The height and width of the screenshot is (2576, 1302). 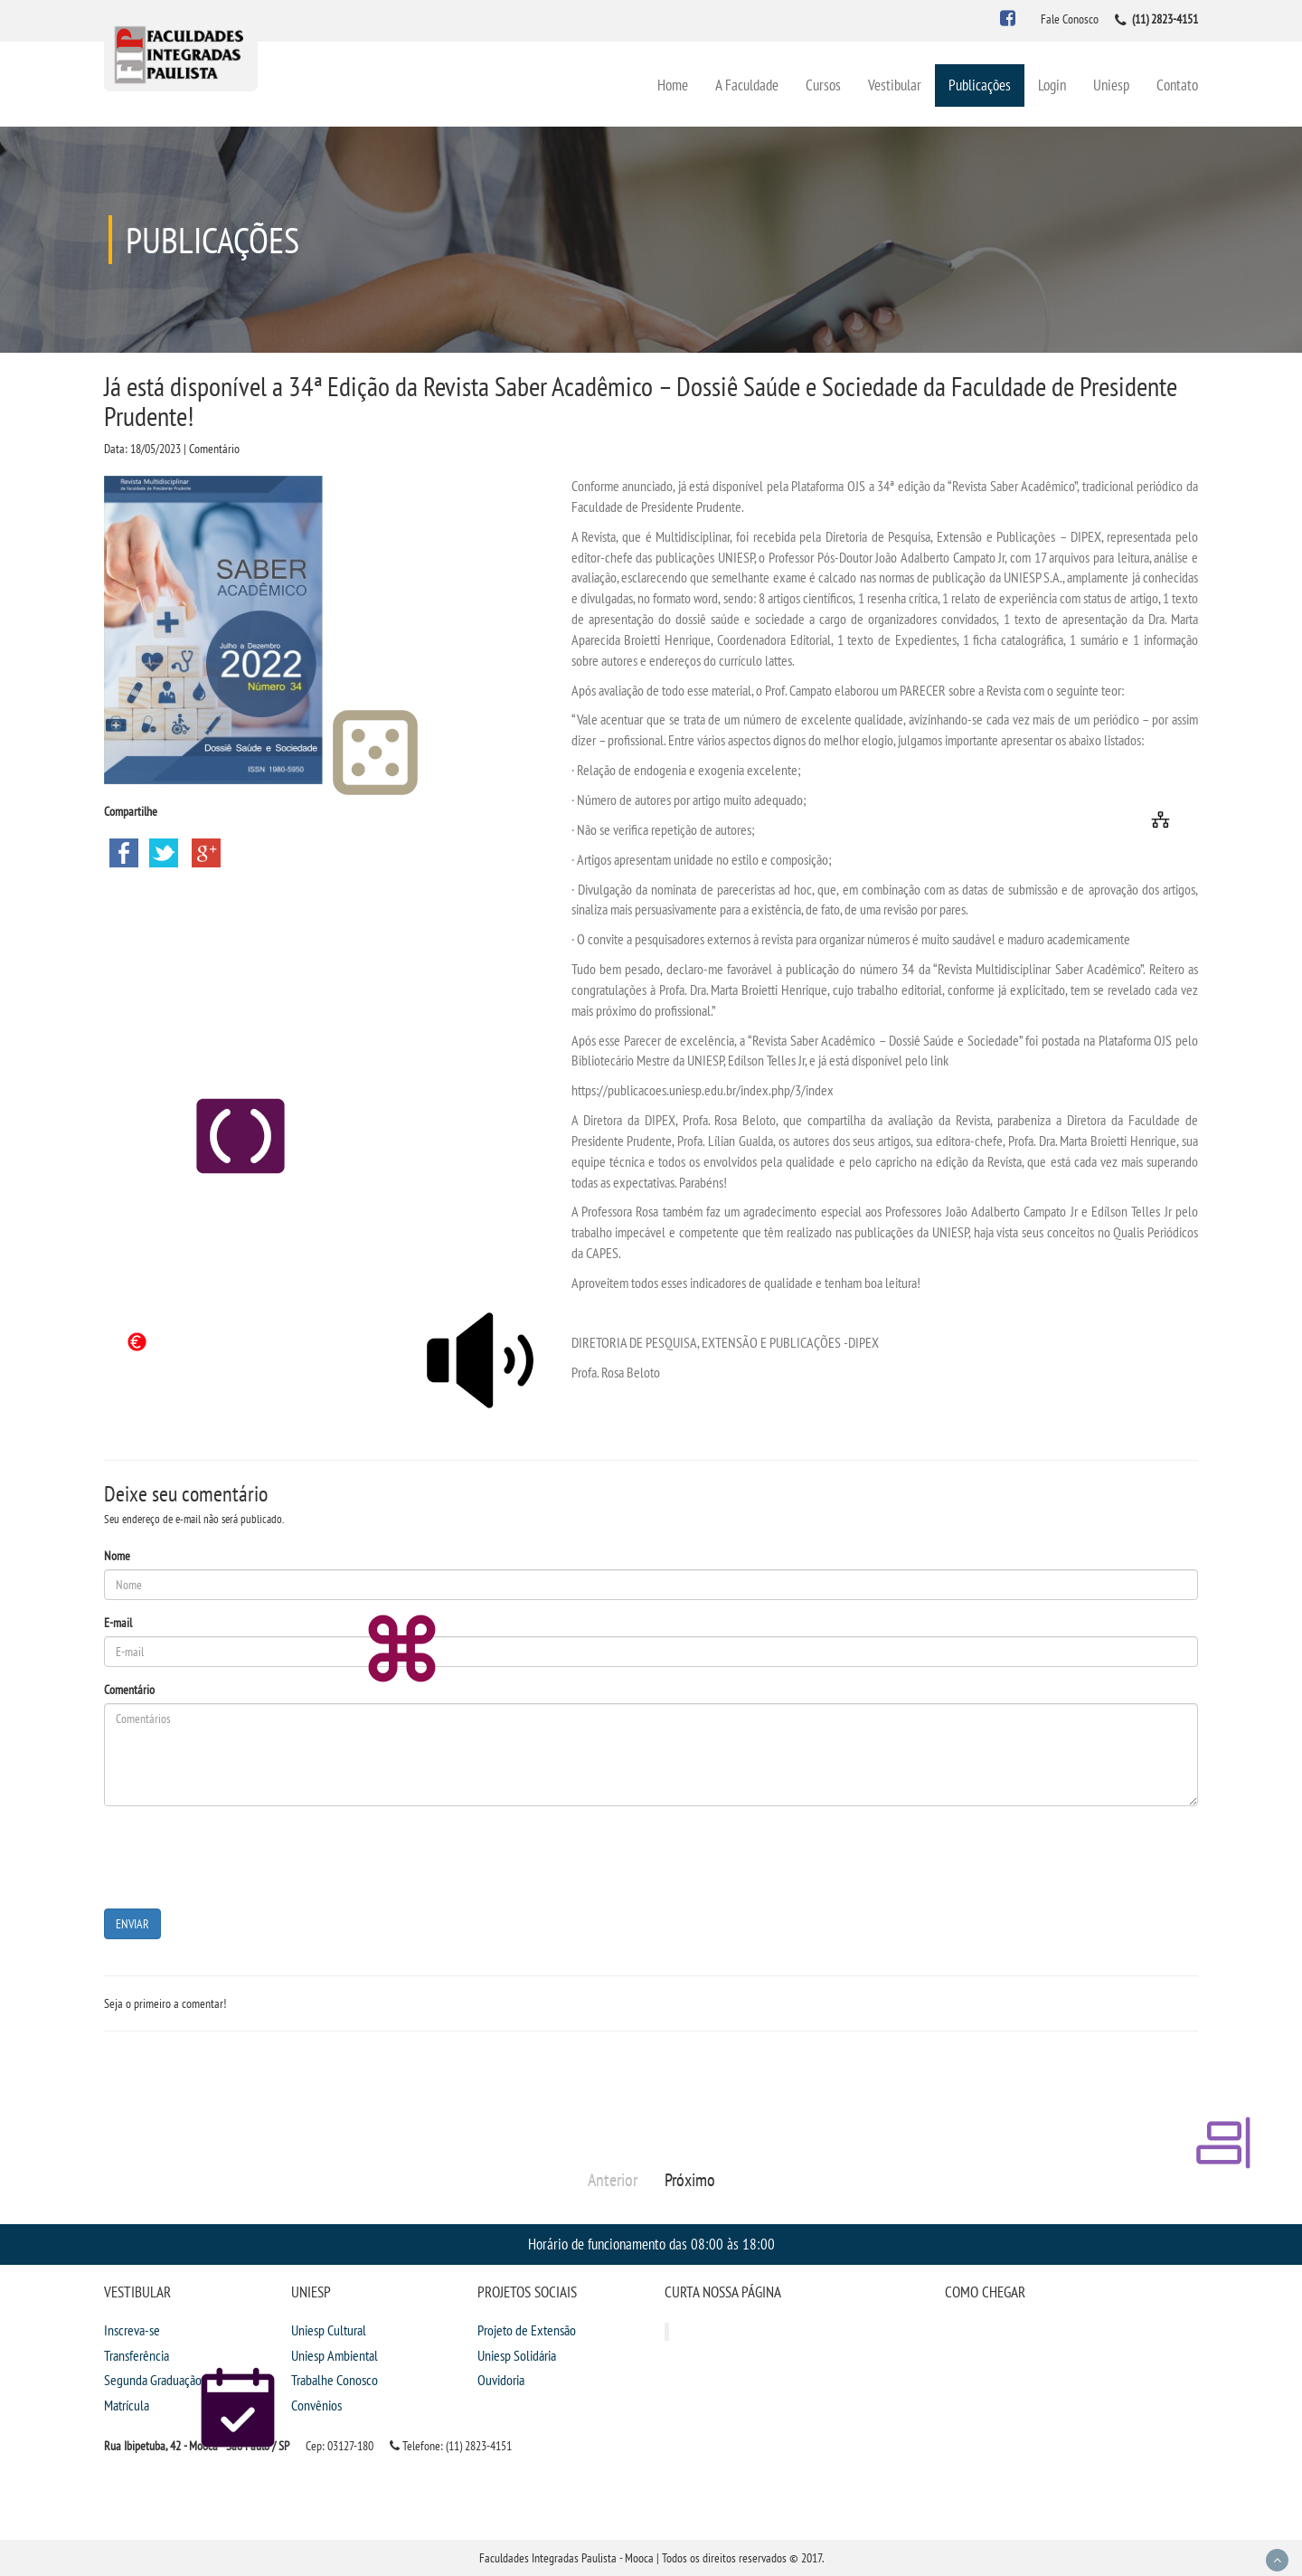 I want to click on volume is set to high, so click(x=478, y=1360).